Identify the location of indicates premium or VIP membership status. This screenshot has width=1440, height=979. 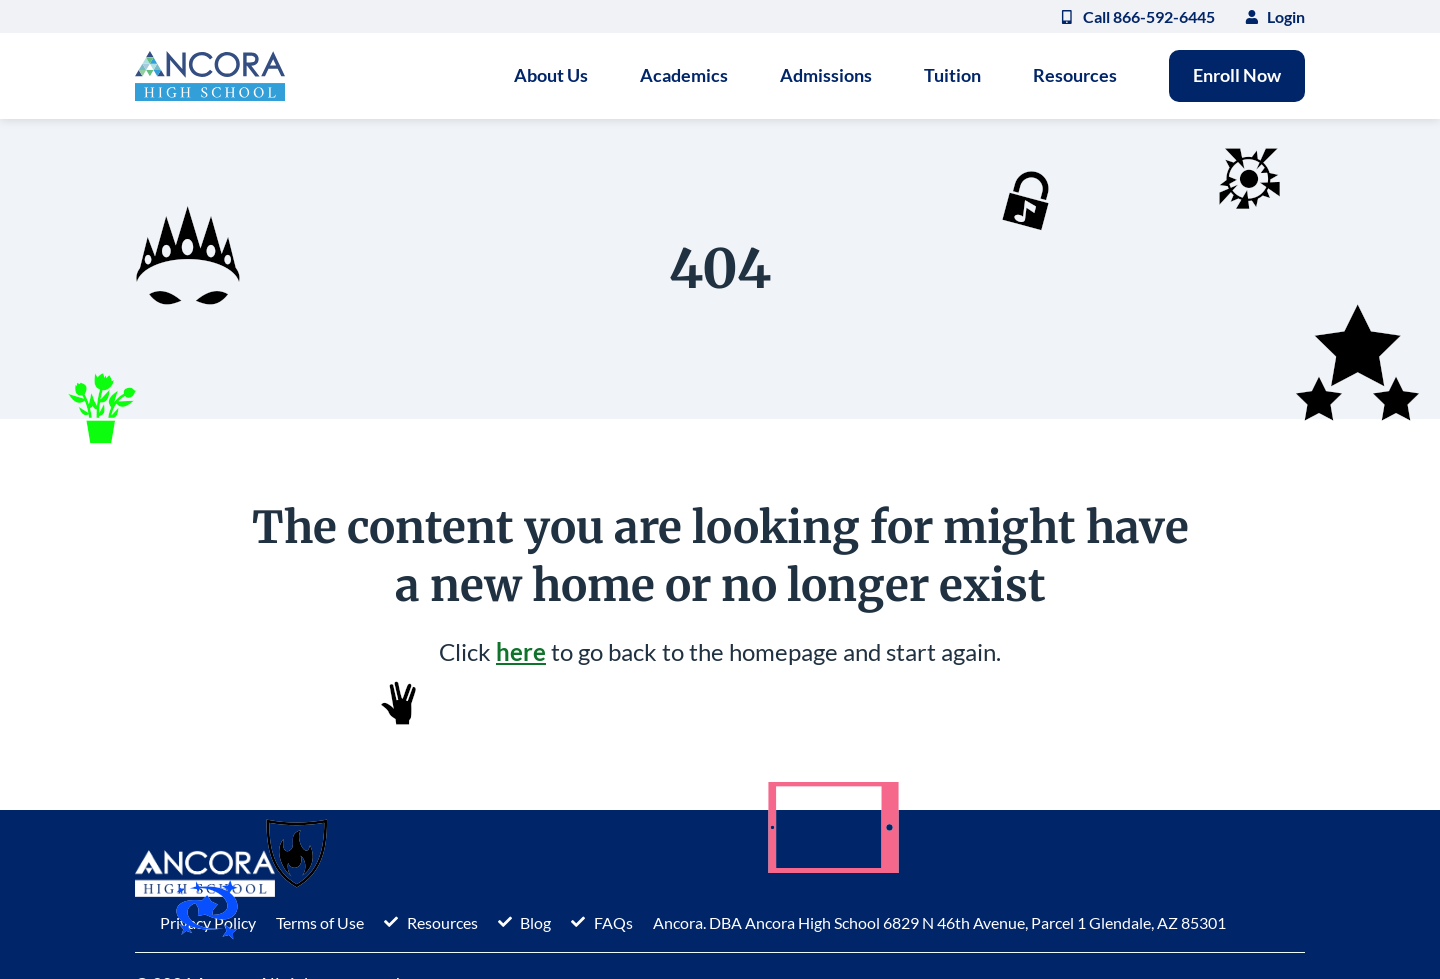
(188, 258).